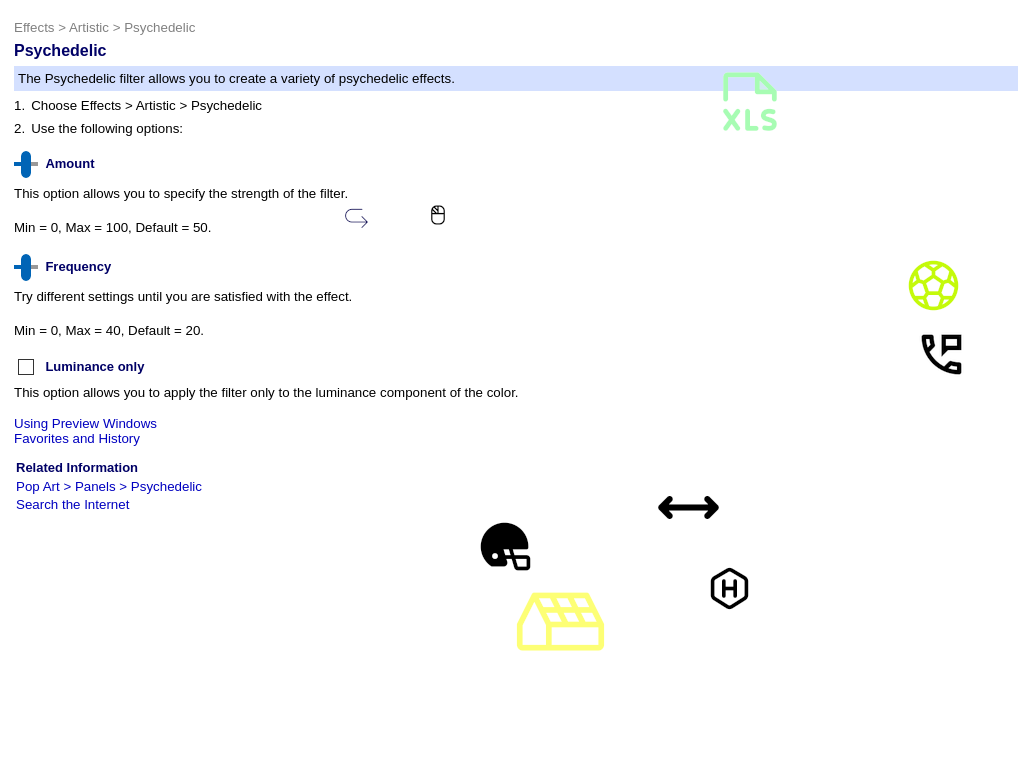 This screenshot has height=778, width=1032. I want to click on access soccer or football content, so click(933, 285).